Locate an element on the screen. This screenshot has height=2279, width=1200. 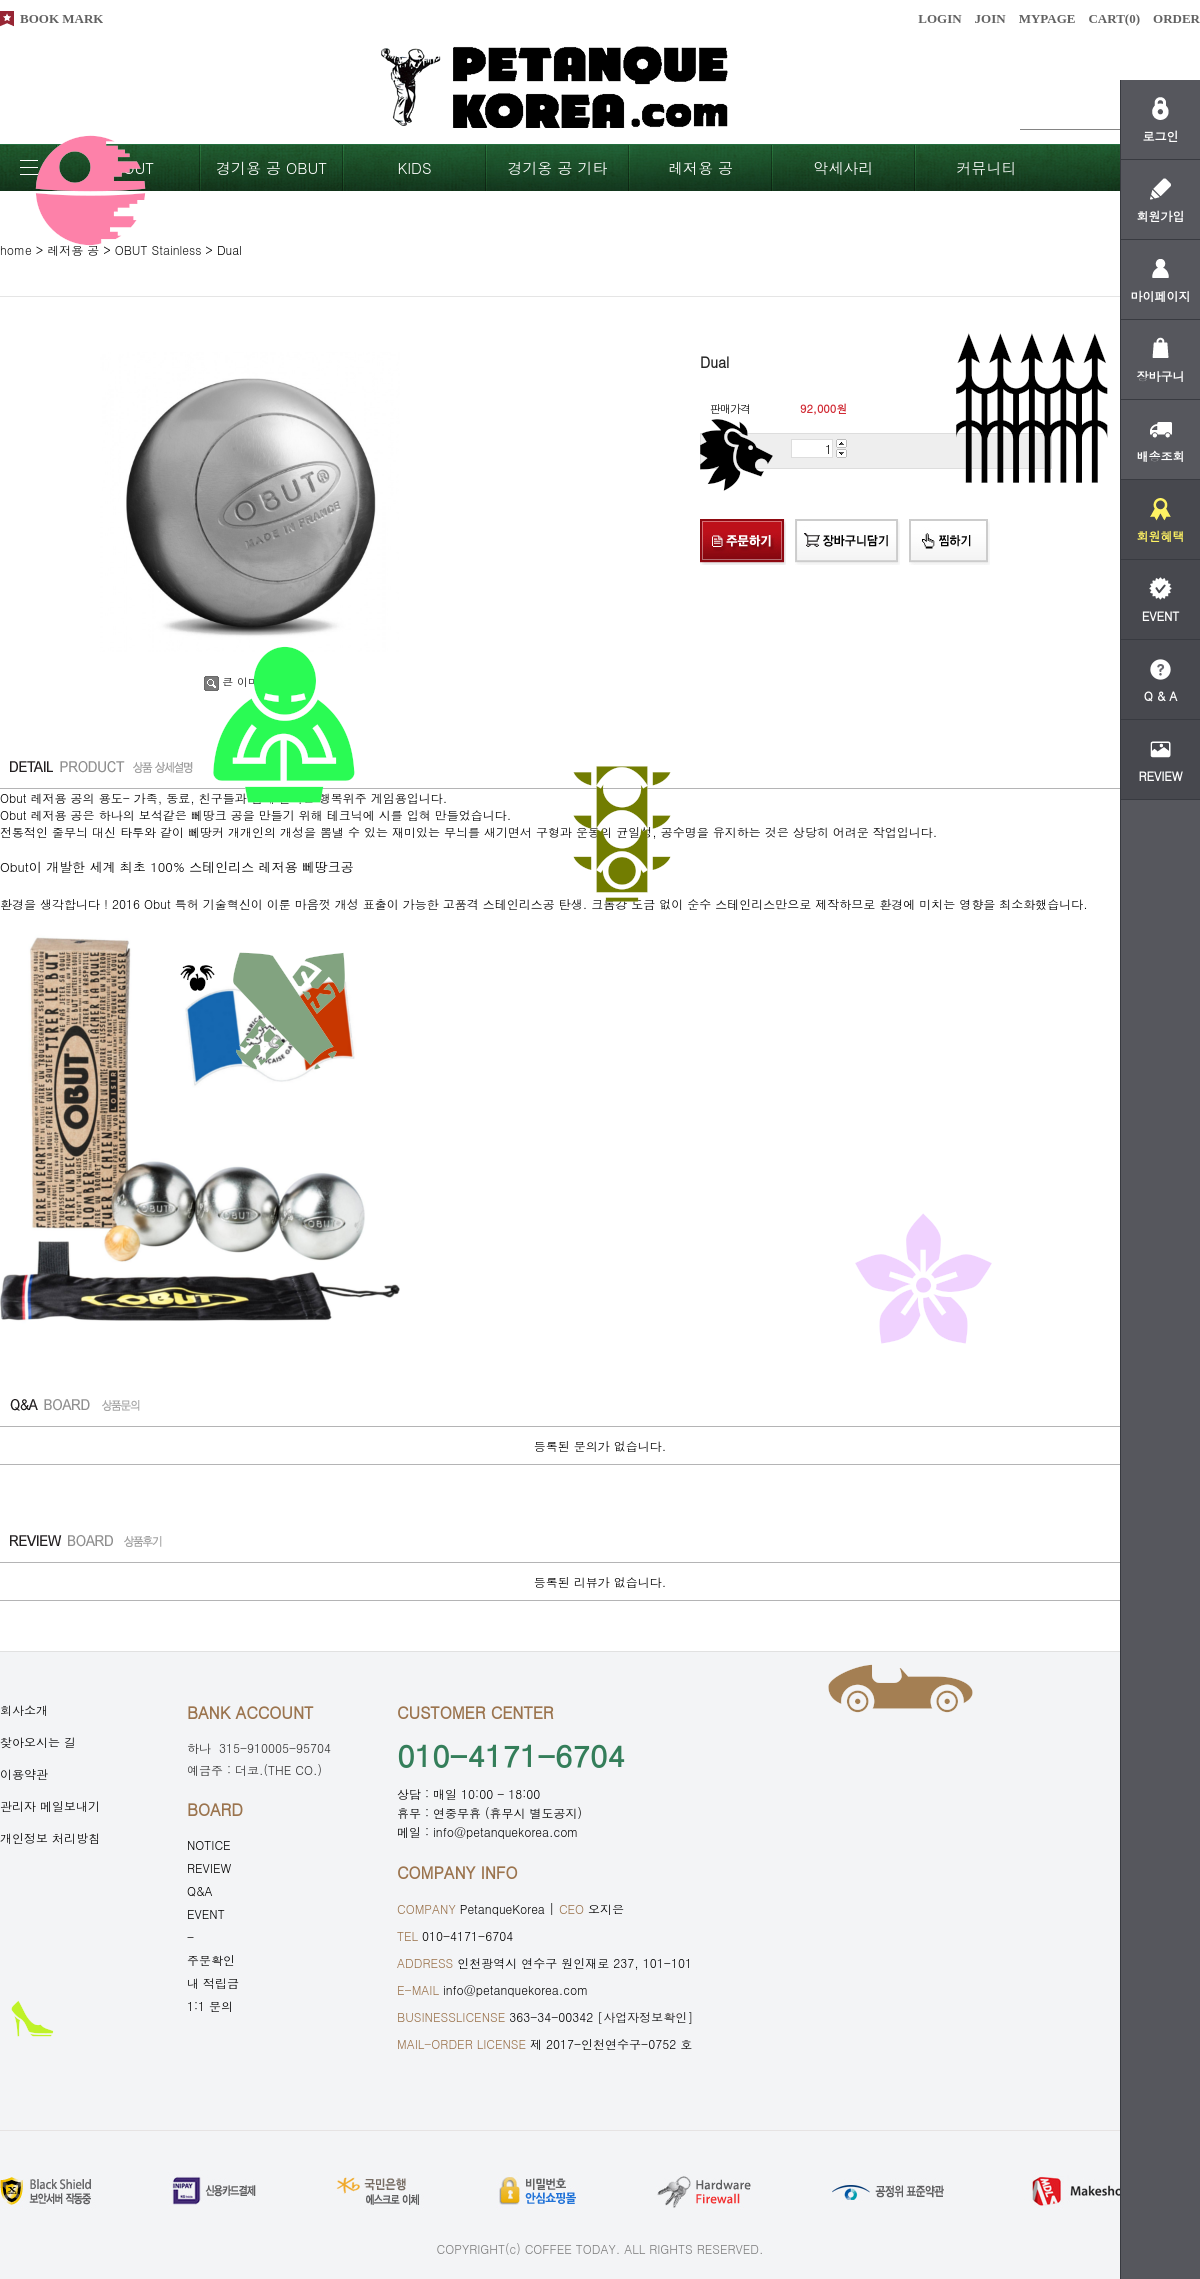
set up defensive barriers in-game is located at coordinates (1031, 407).